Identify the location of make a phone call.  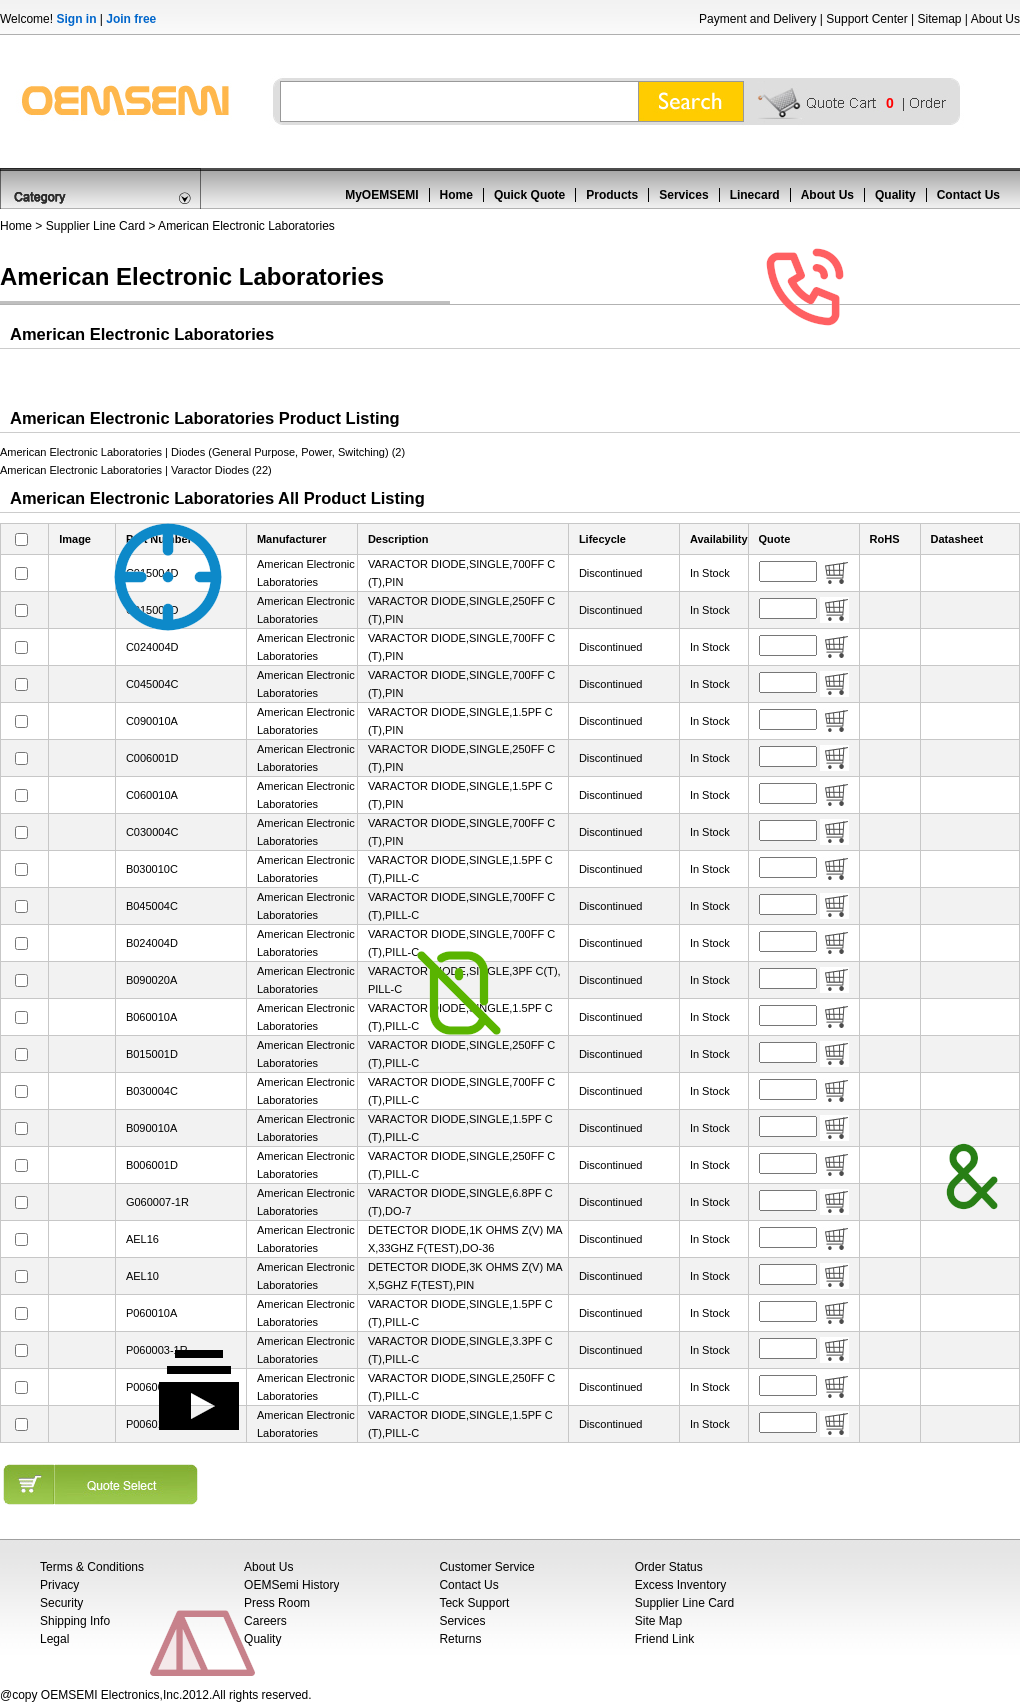
(805, 287).